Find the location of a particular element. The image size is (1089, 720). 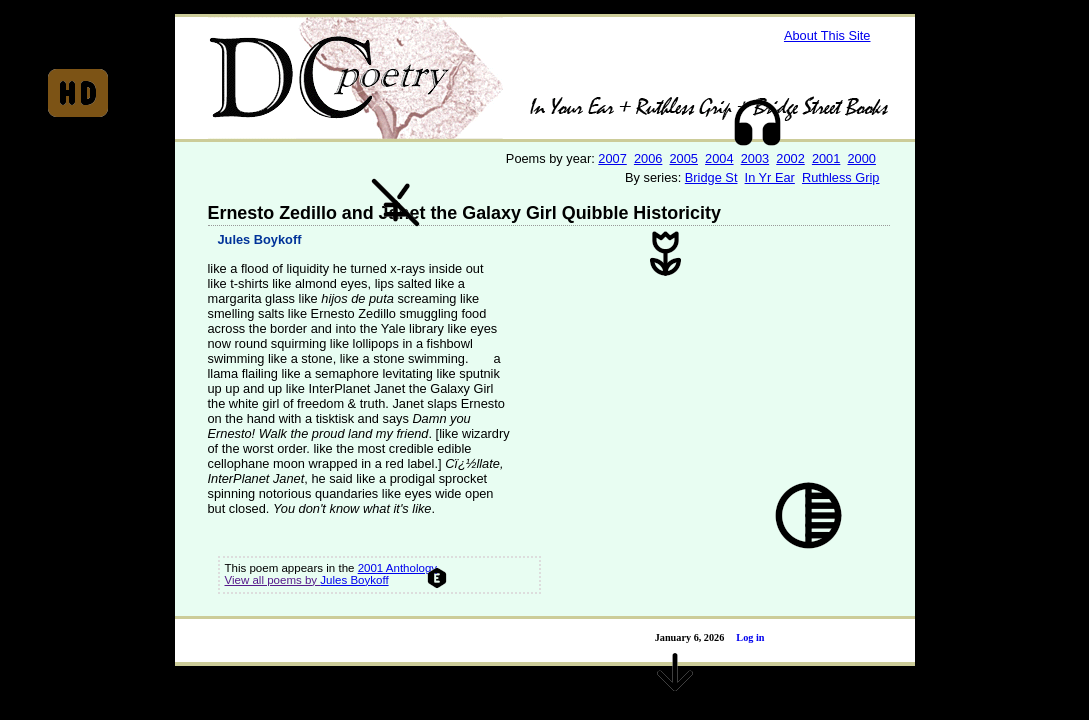

scroll down or view more content is located at coordinates (675, 672).